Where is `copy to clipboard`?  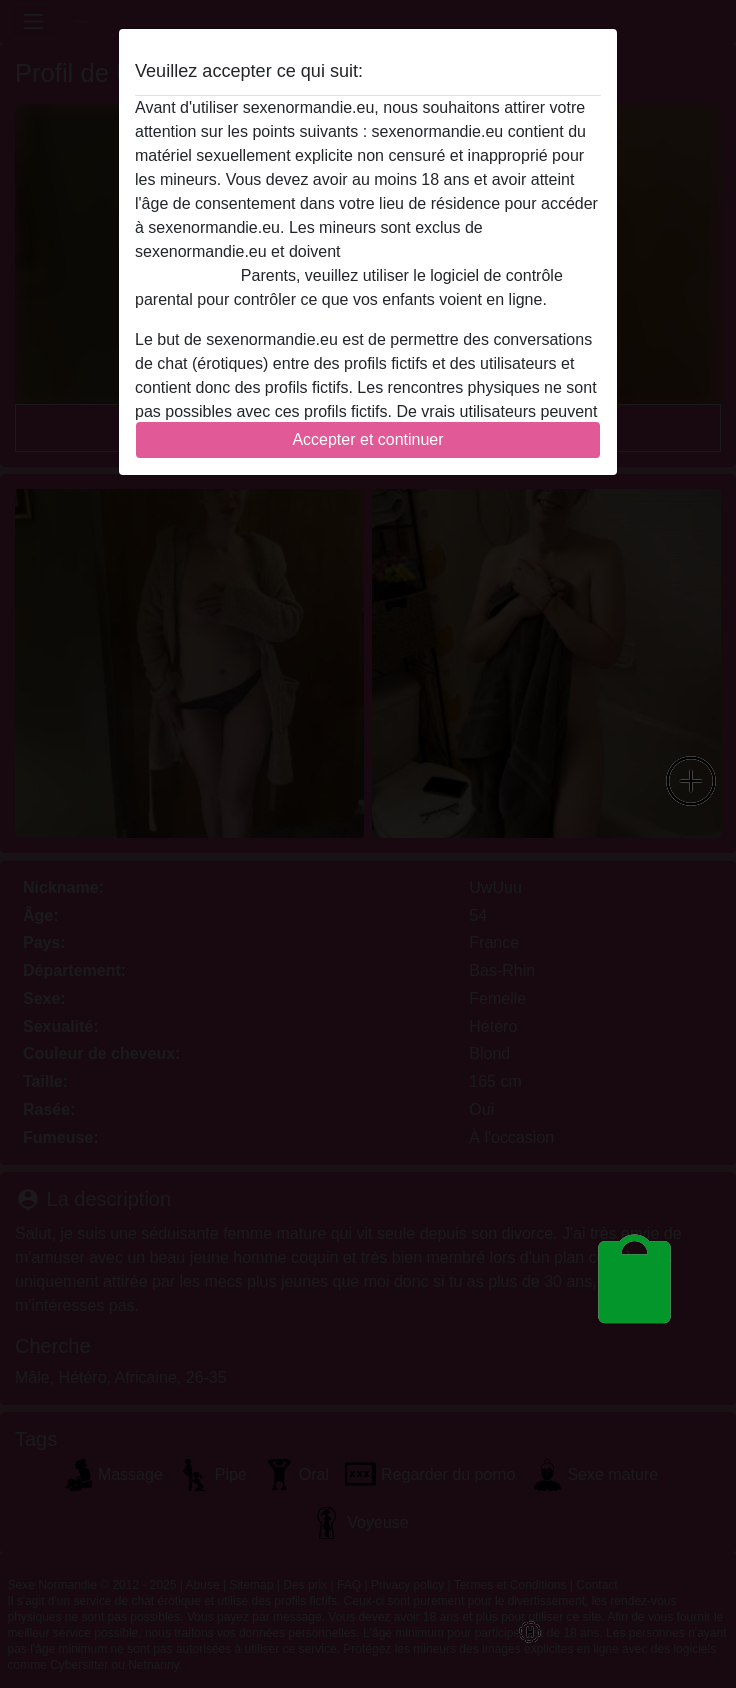
copy to clipboard is located at coordinates (634, 1280).